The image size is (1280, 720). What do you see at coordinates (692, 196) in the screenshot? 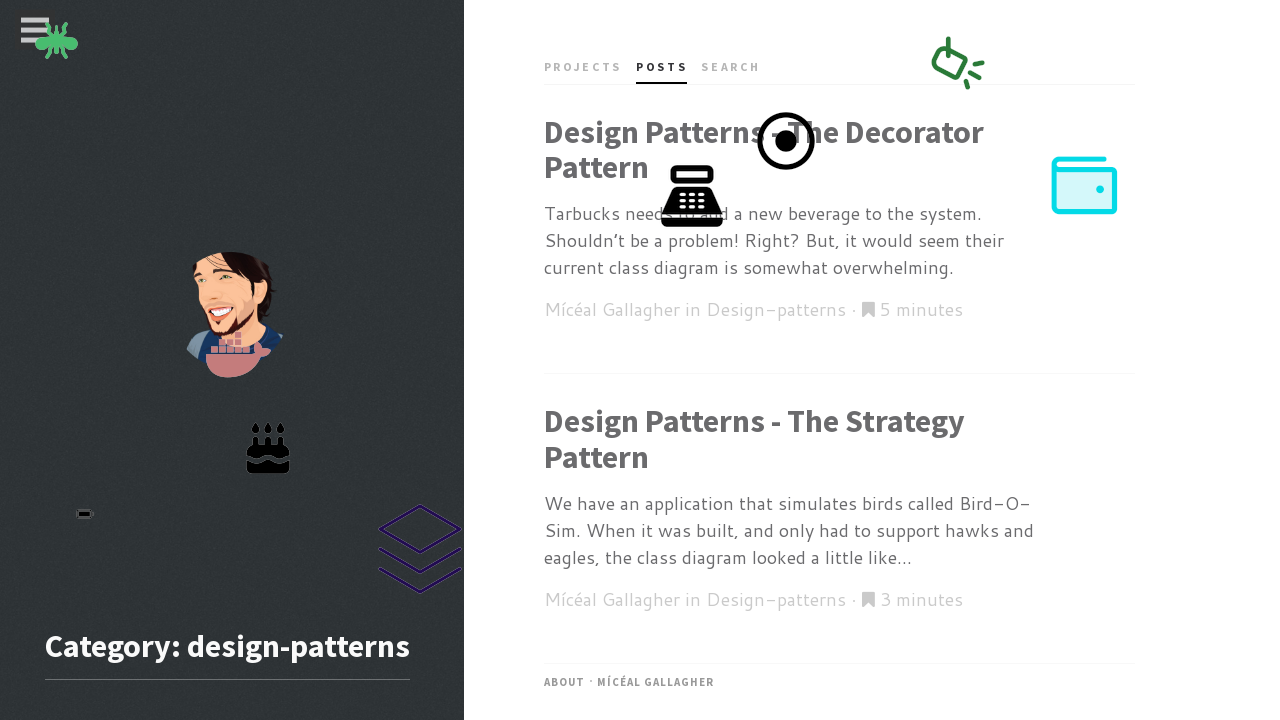
I see `access point of sale or checkout system` at bounding box center [692, 196].